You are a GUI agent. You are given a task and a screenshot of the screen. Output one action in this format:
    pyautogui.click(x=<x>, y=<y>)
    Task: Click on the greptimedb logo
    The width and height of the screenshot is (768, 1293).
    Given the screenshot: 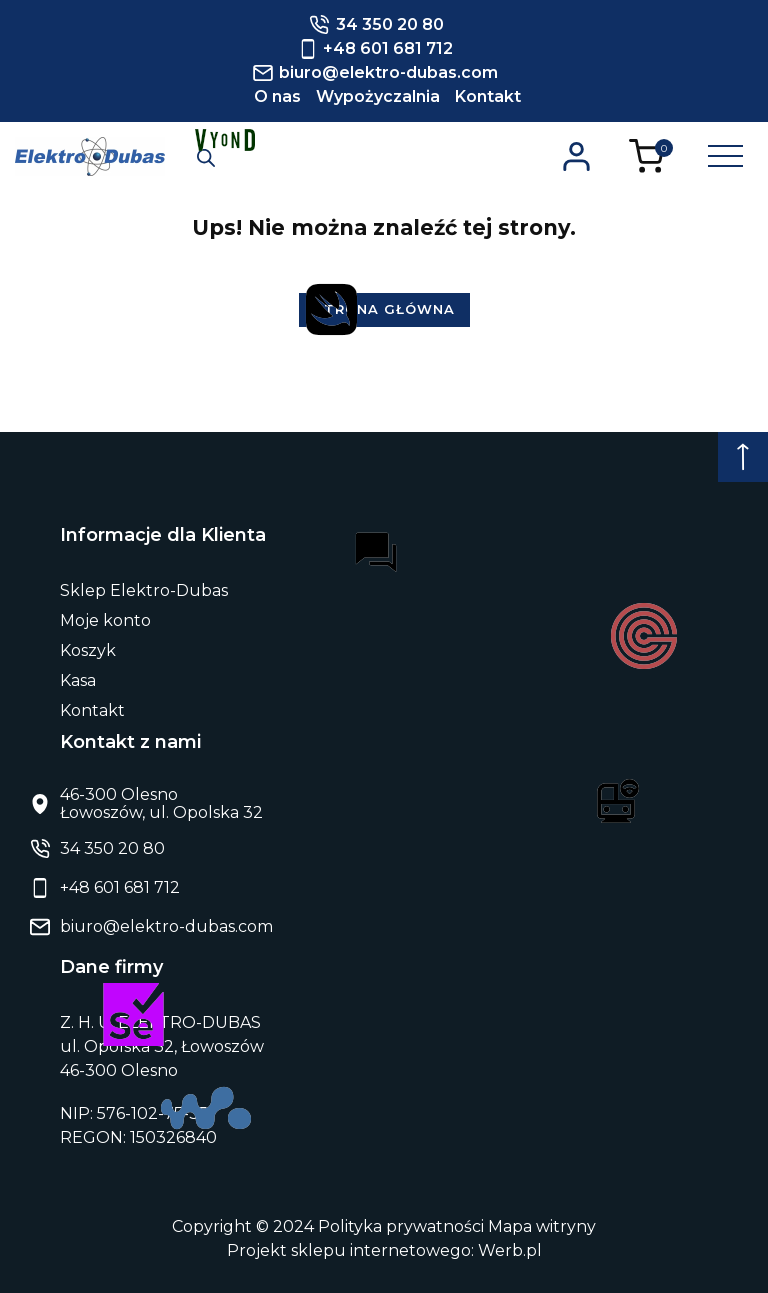 What is the action you would take?
    pyautogui.click(x=644, y=636)
    